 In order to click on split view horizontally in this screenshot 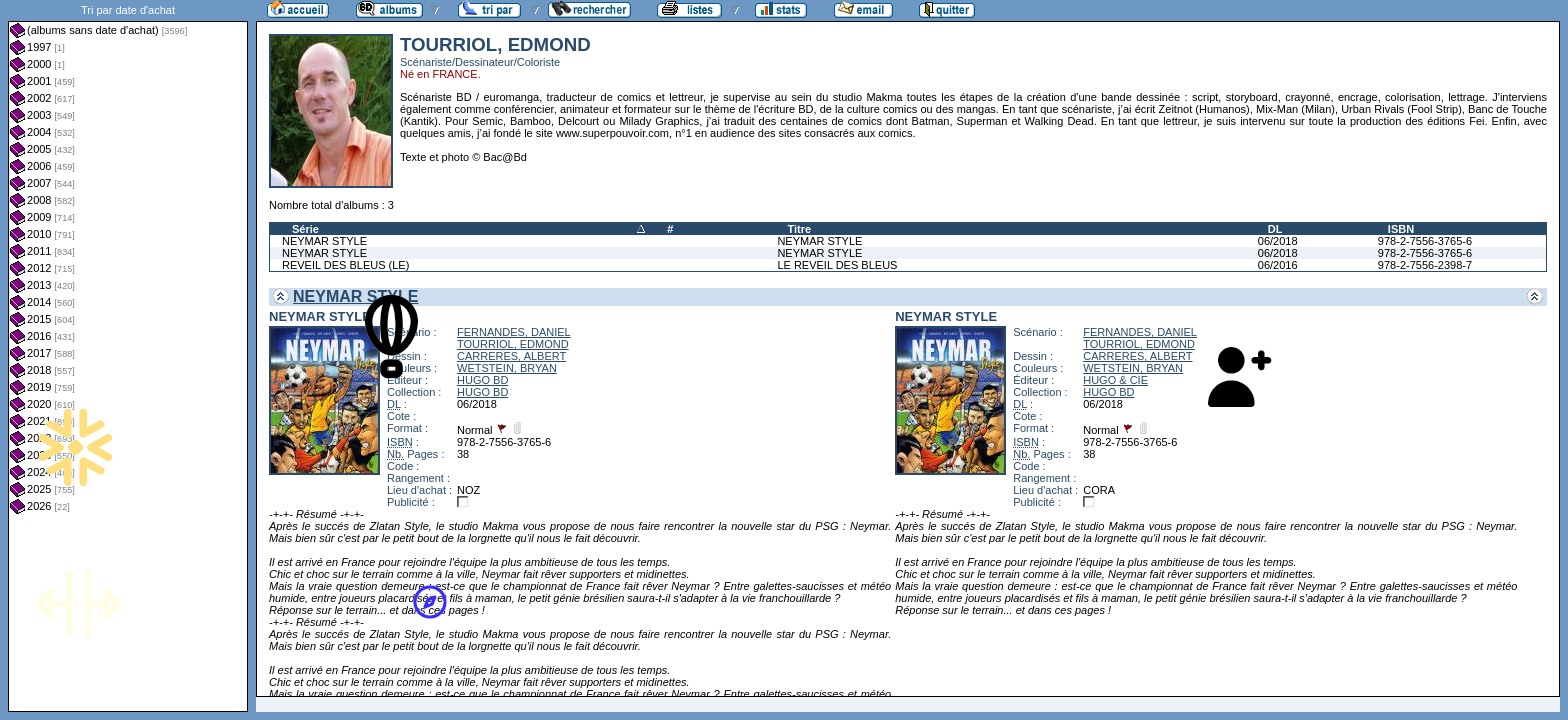, I will do `click(78, 603)`.